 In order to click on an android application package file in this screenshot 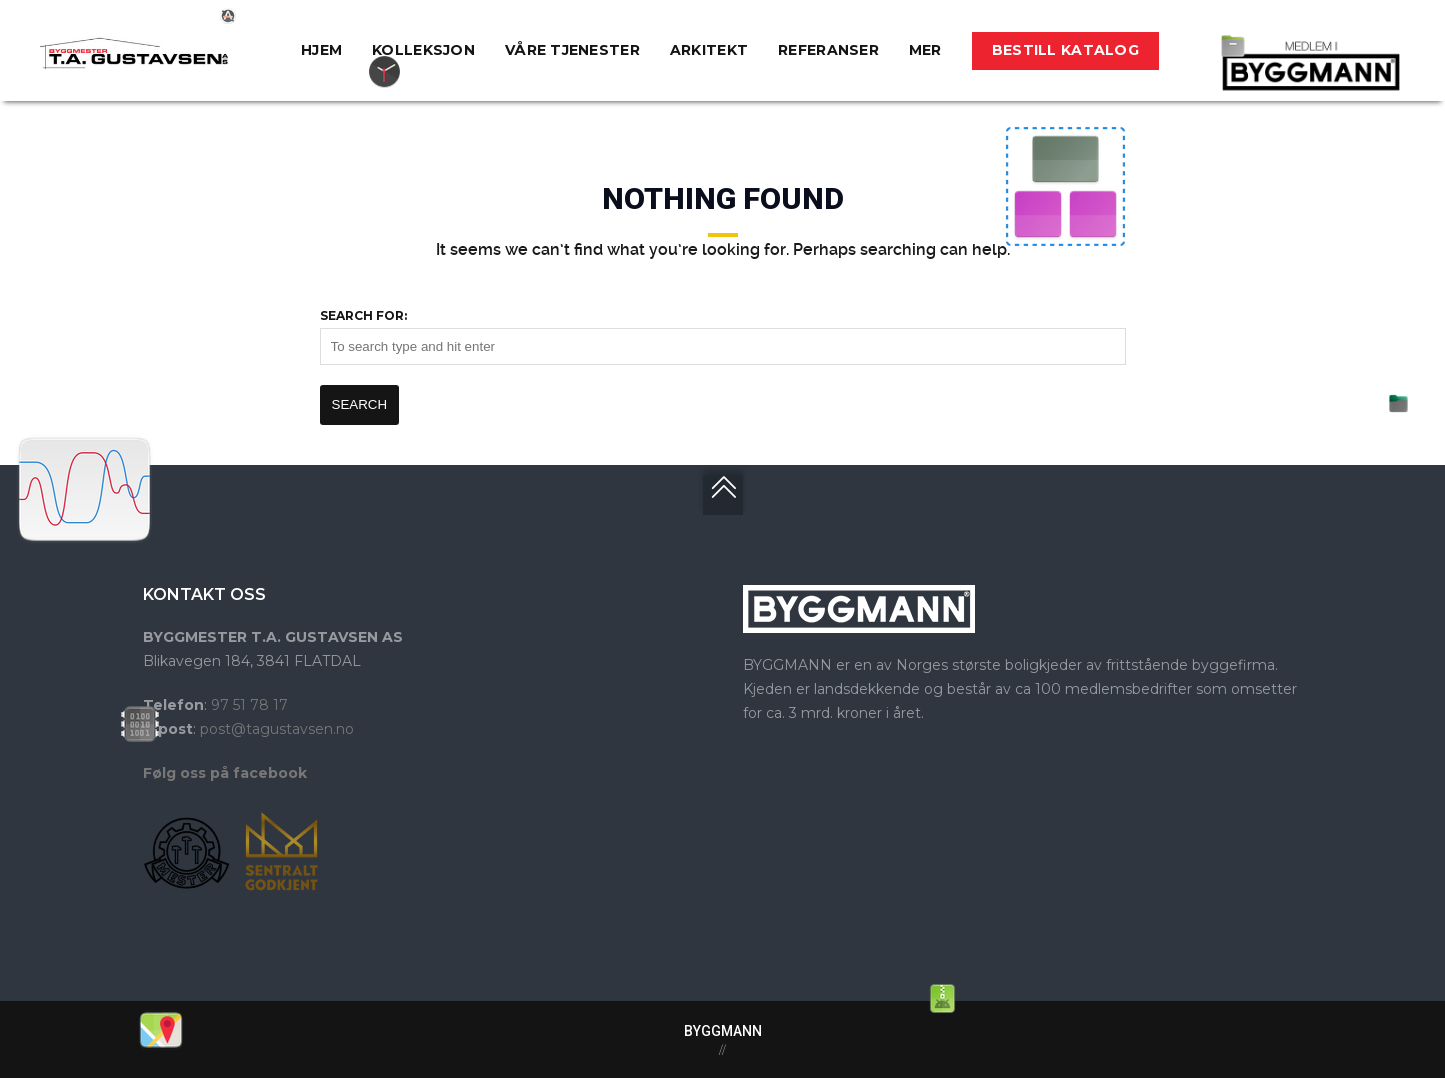, I will do `click(942, 998)`.